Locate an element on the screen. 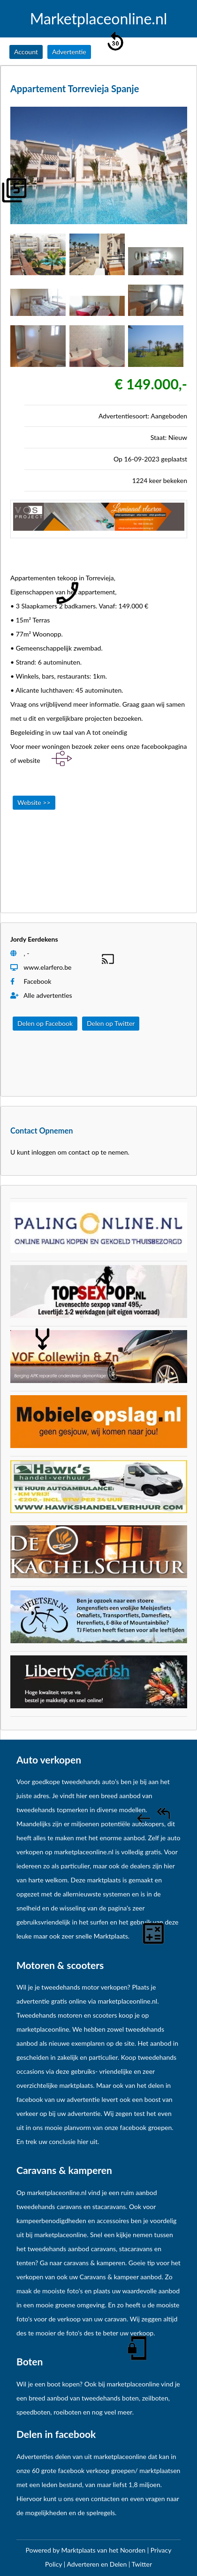 Image resolution: width=197 pixels, height=2576 pixels. go back to the previous screen is located at coordinates (144, 1818).